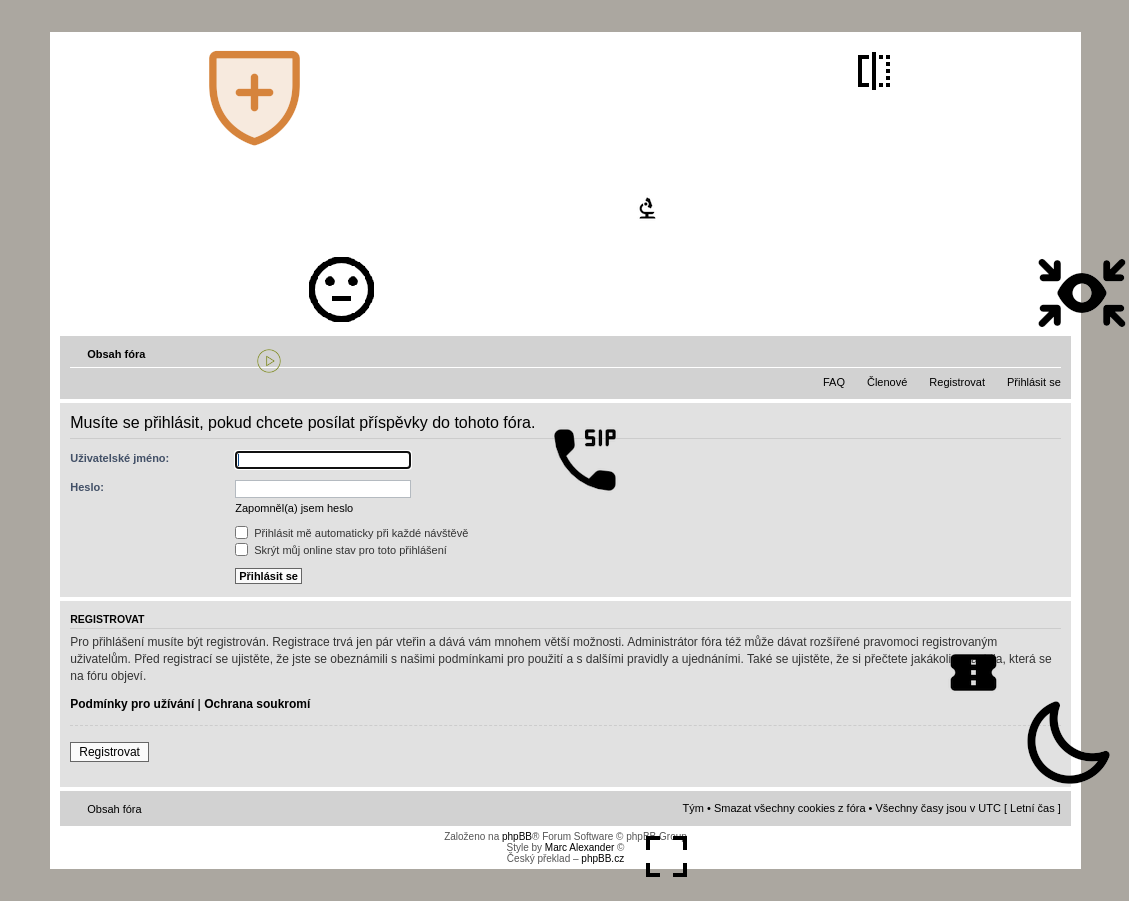 The height and width of the screenshot is (901, 1129). Describe the element at coordinates (585, 460) in the screenshot. I see `make a SIP (internet) phone call` at that location.